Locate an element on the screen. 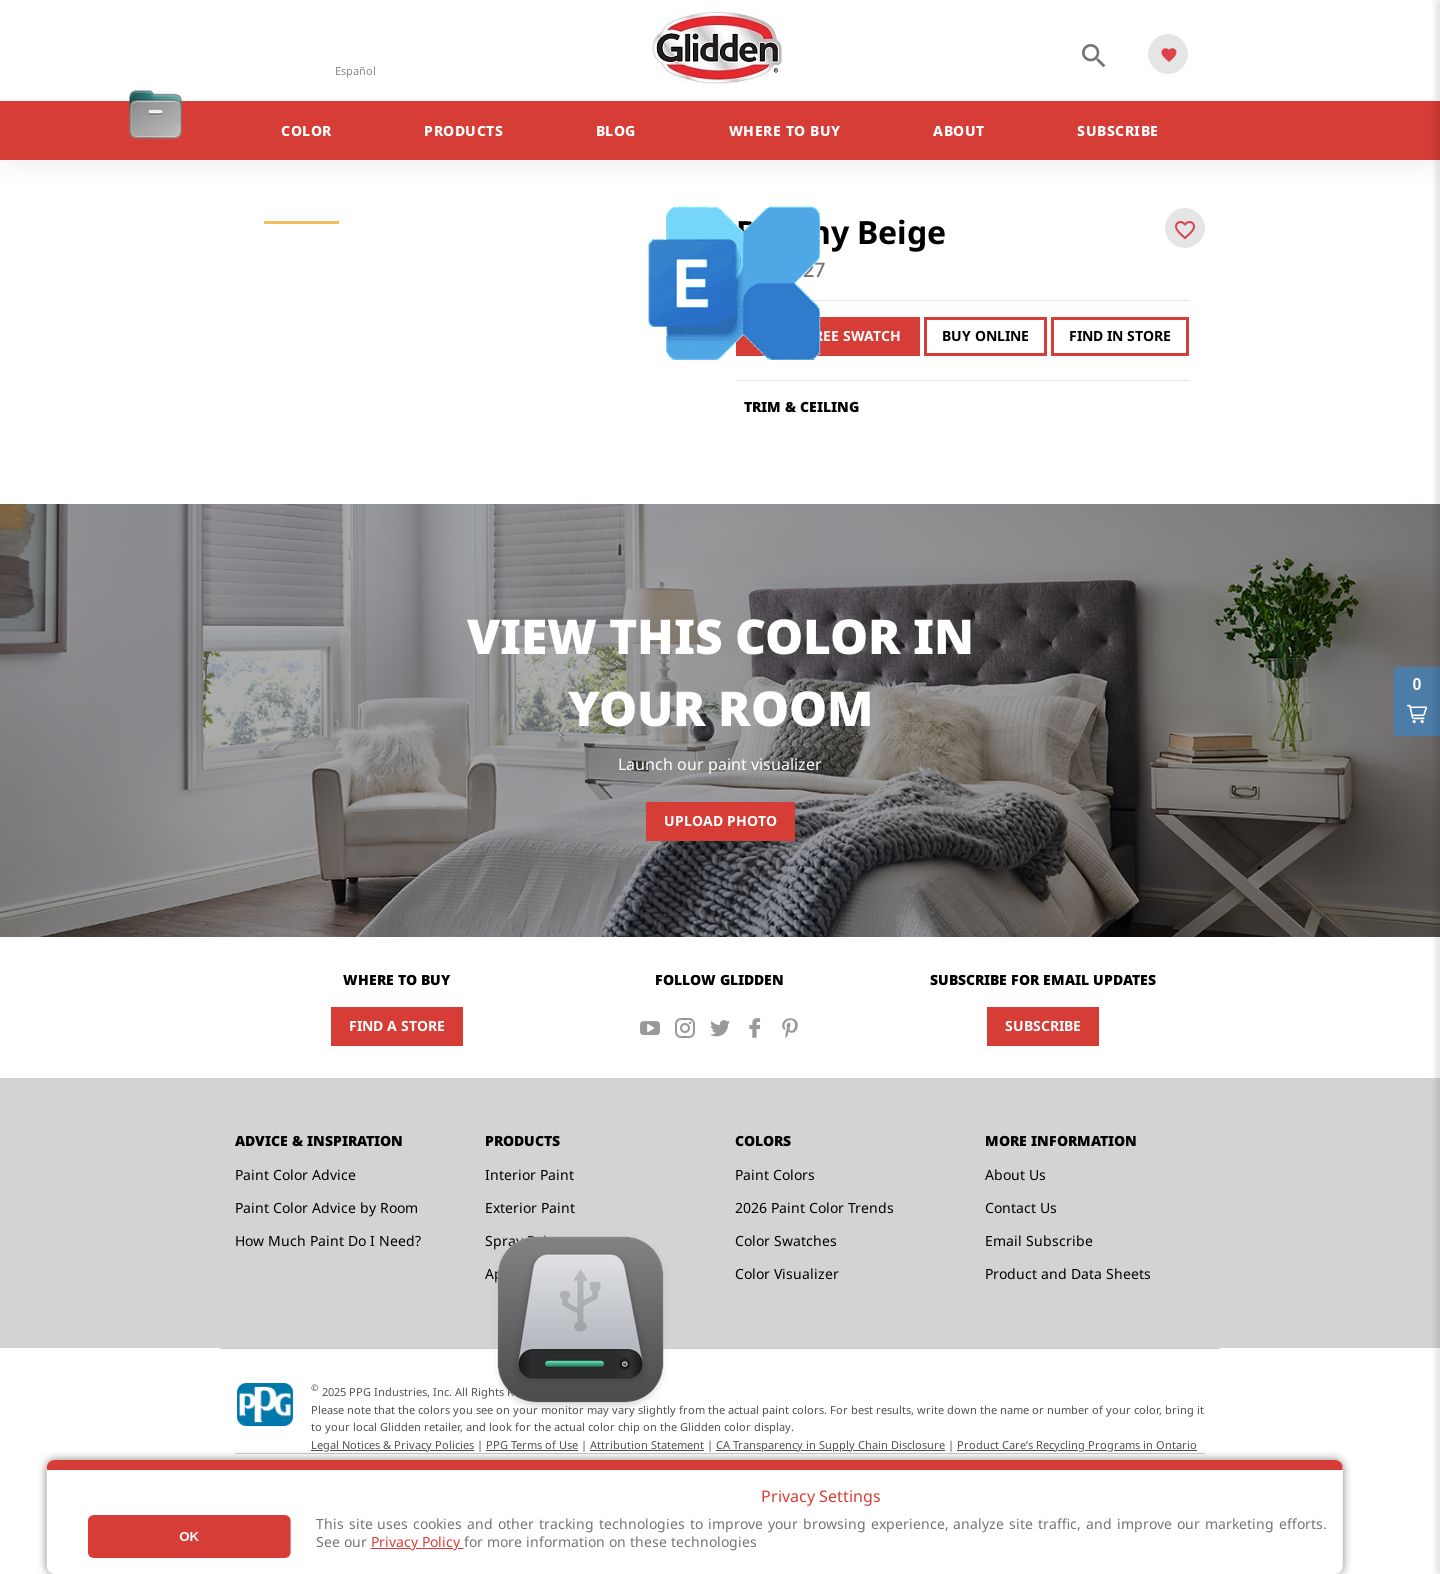 Image resolution: width=1440 pixels, height=1574 pixels. create a bootable USB drive is located at coordinates (580, 1319).